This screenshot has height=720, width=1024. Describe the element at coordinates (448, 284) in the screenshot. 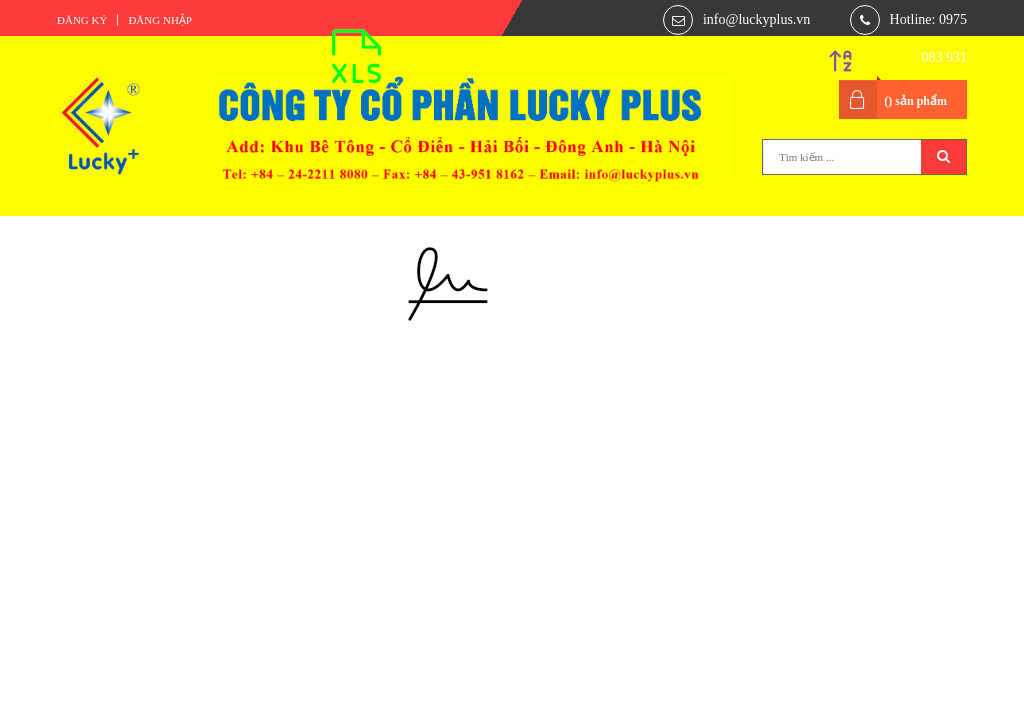

I see `add your signature to a document` at that location.